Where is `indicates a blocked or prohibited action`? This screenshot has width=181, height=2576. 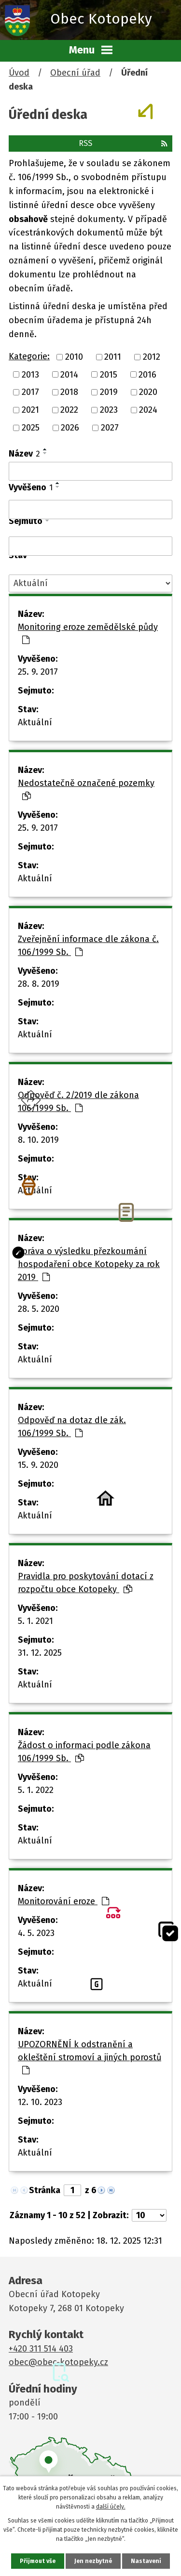 indicates a blocked or prohibited action is located at coordinates (18, 1253).